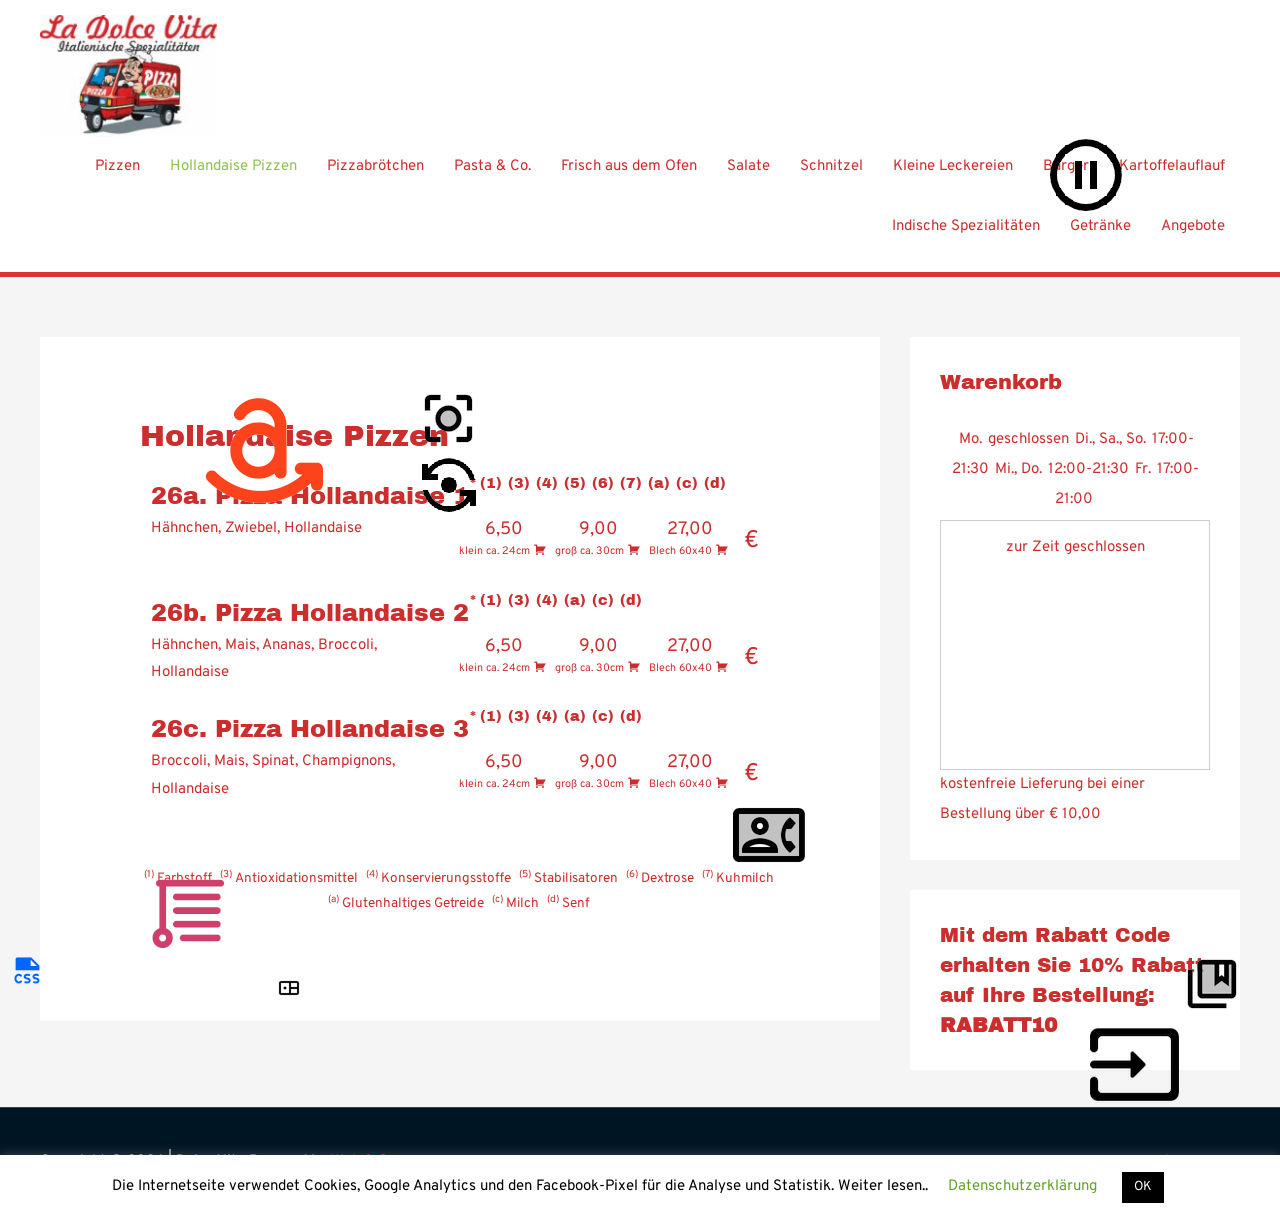  I want to click on center focus point for camera or image capture, so click(448, 418).